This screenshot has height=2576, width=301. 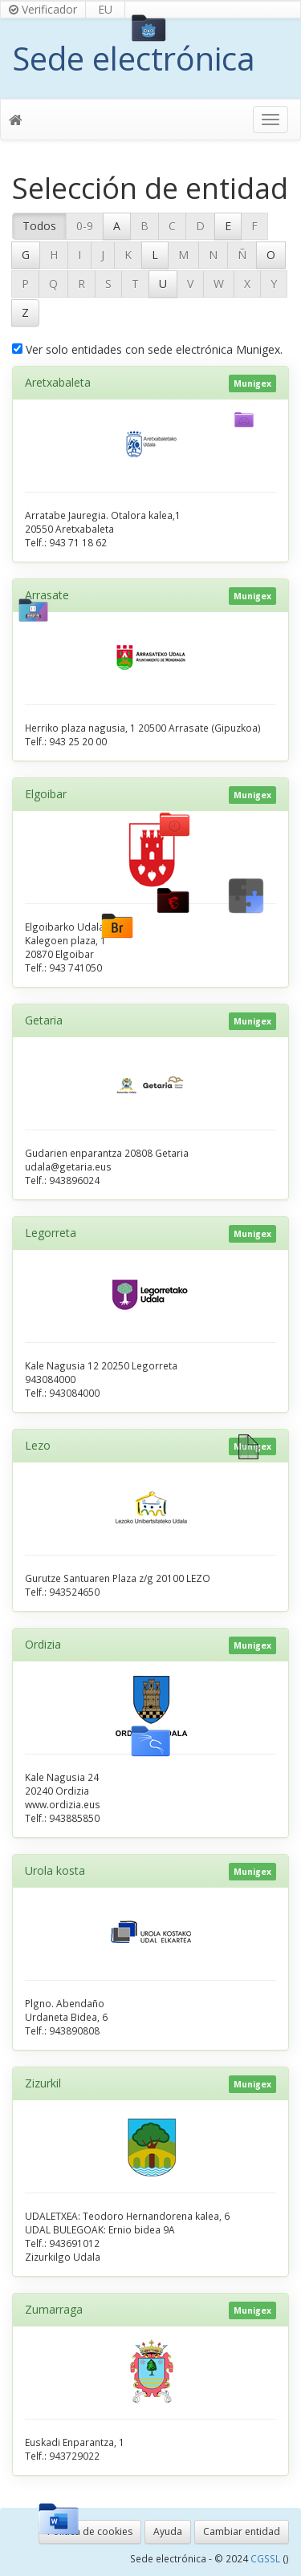 I want to click on view email drafts folder, so click(x=248, y=1446).